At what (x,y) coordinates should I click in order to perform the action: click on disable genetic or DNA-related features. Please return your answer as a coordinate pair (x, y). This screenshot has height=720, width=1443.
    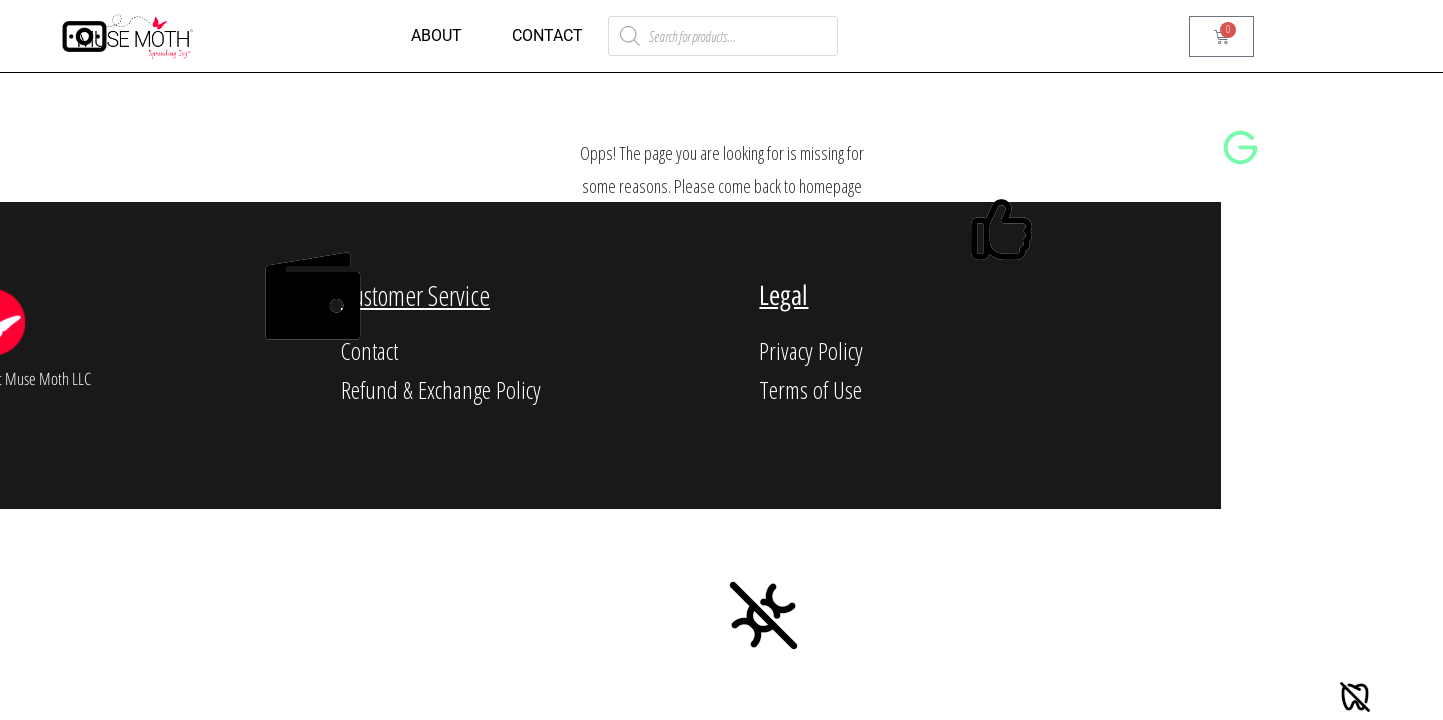
    Looking at the image, I should click on (763, 615).